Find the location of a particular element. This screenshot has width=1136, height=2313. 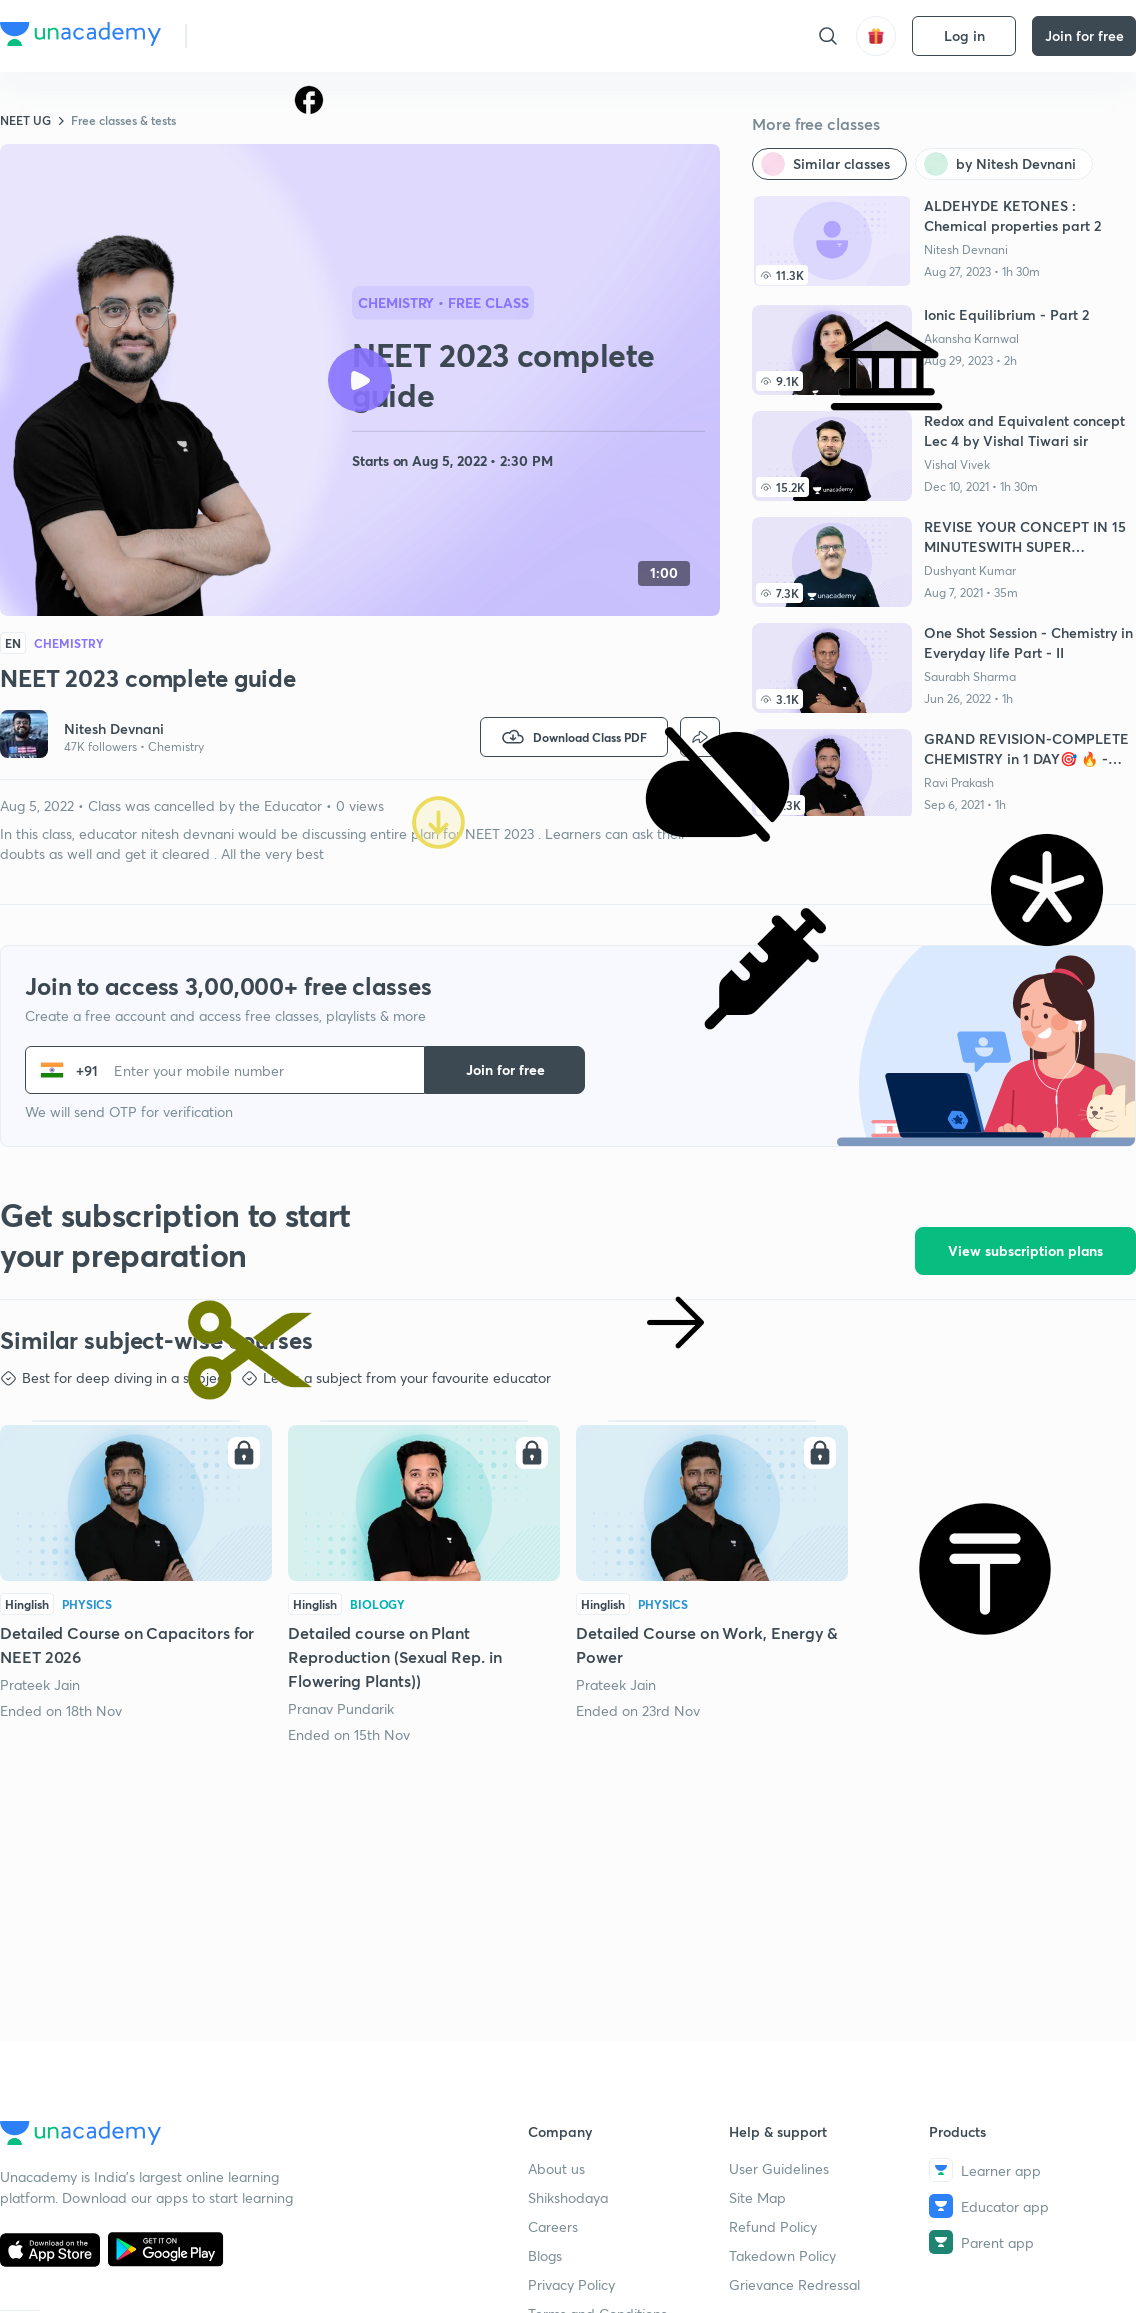

access banking or financial services is located at coordinates (886, 369).